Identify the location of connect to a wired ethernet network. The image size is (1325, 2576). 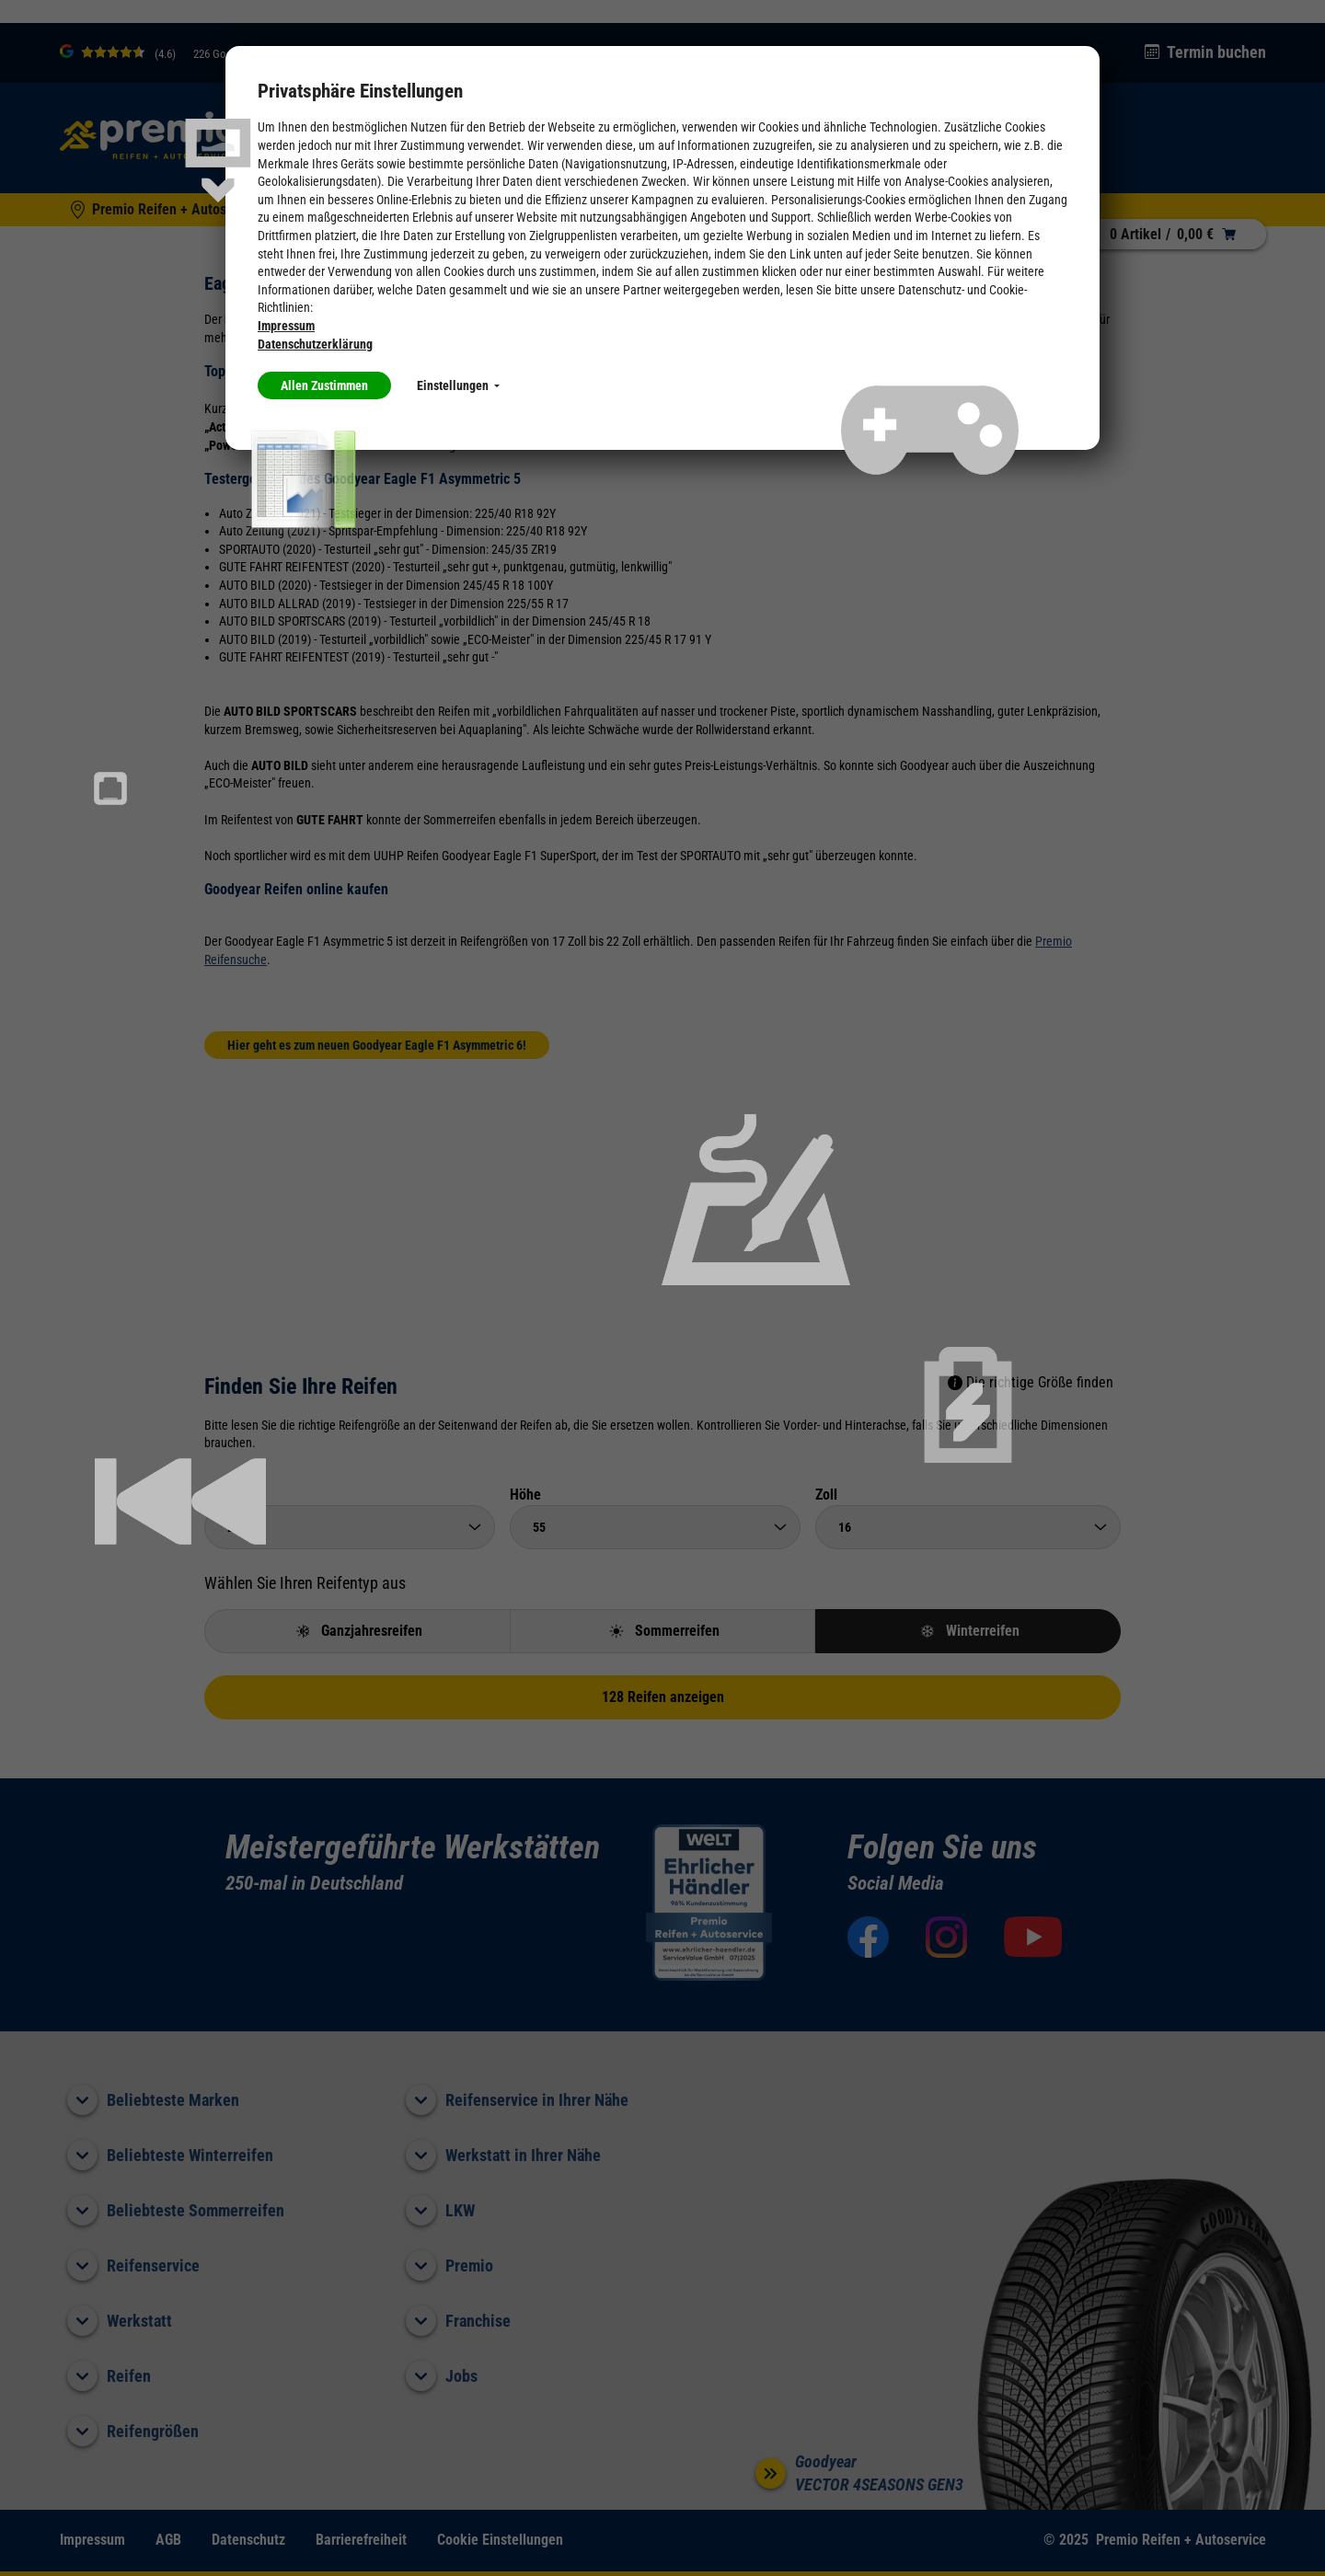
(110, 788).